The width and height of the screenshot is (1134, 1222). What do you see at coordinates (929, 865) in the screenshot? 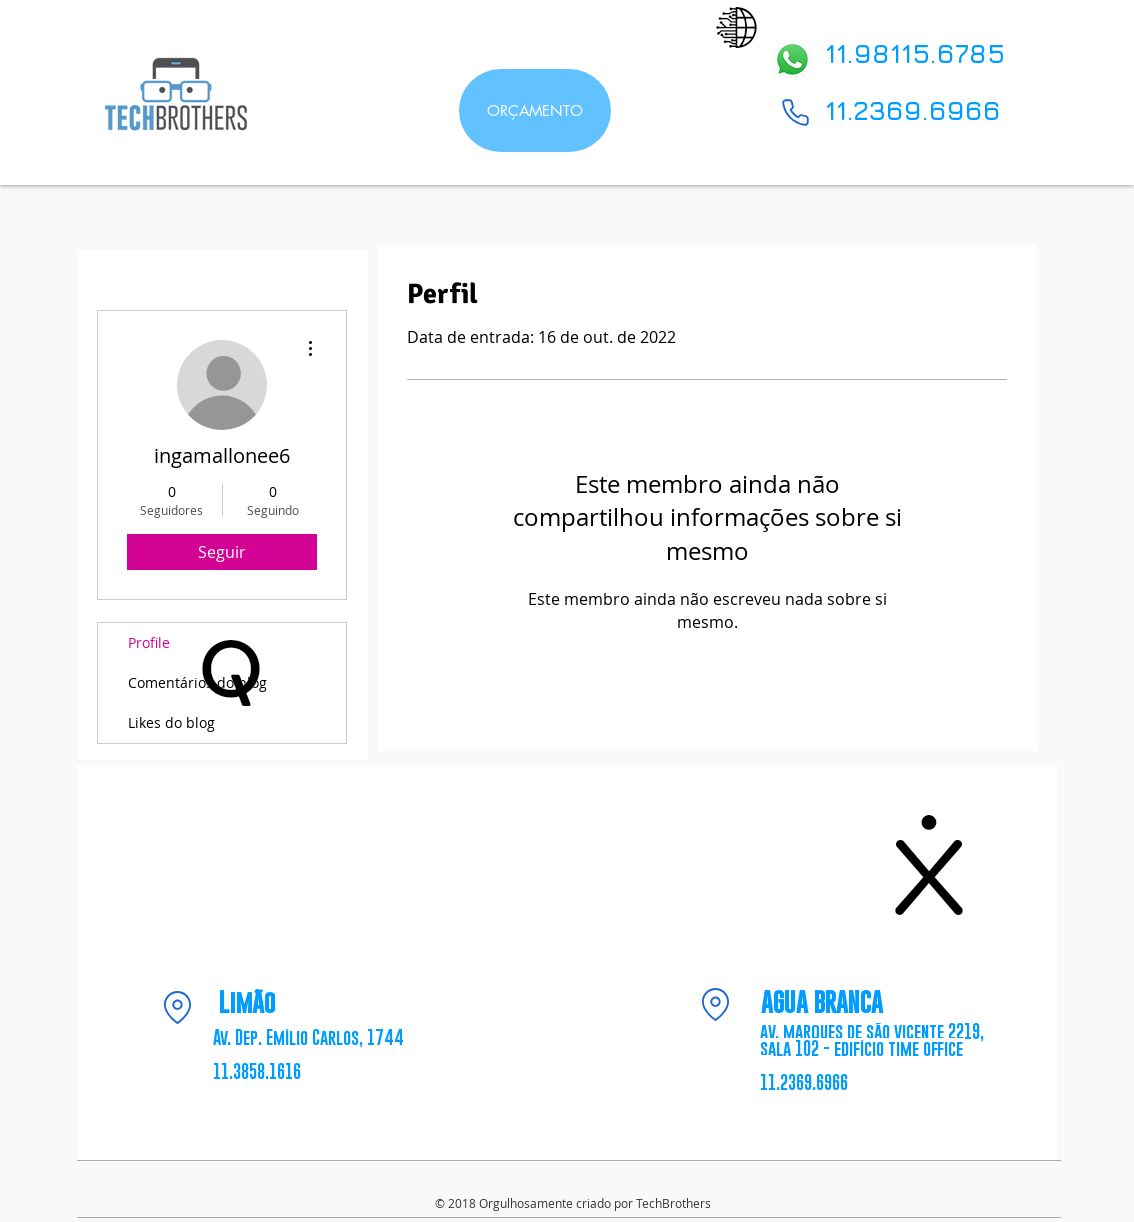
I see `launch Citrix workspace or virtual desktop` at bounding box center [929, 865].